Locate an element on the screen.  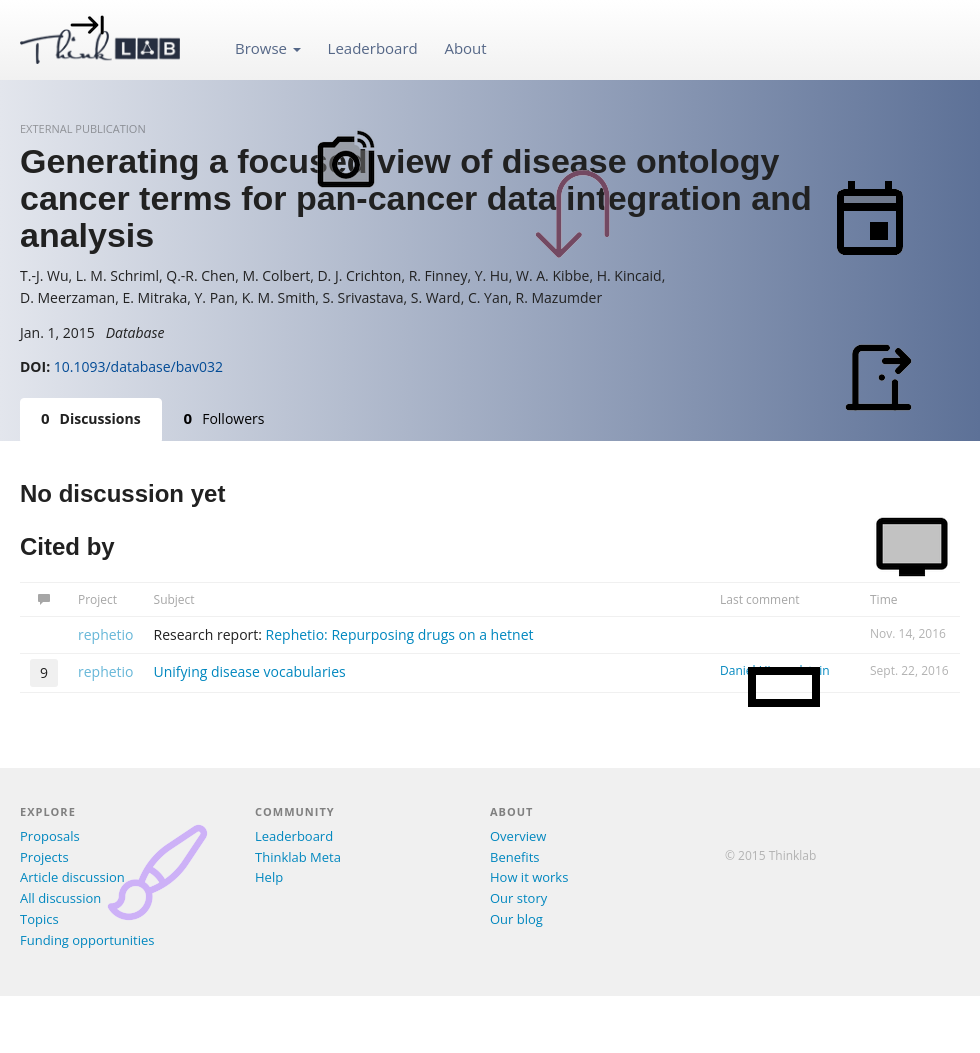
crop image to 7:5 aspect ratio is located at coordinates (784, 687).